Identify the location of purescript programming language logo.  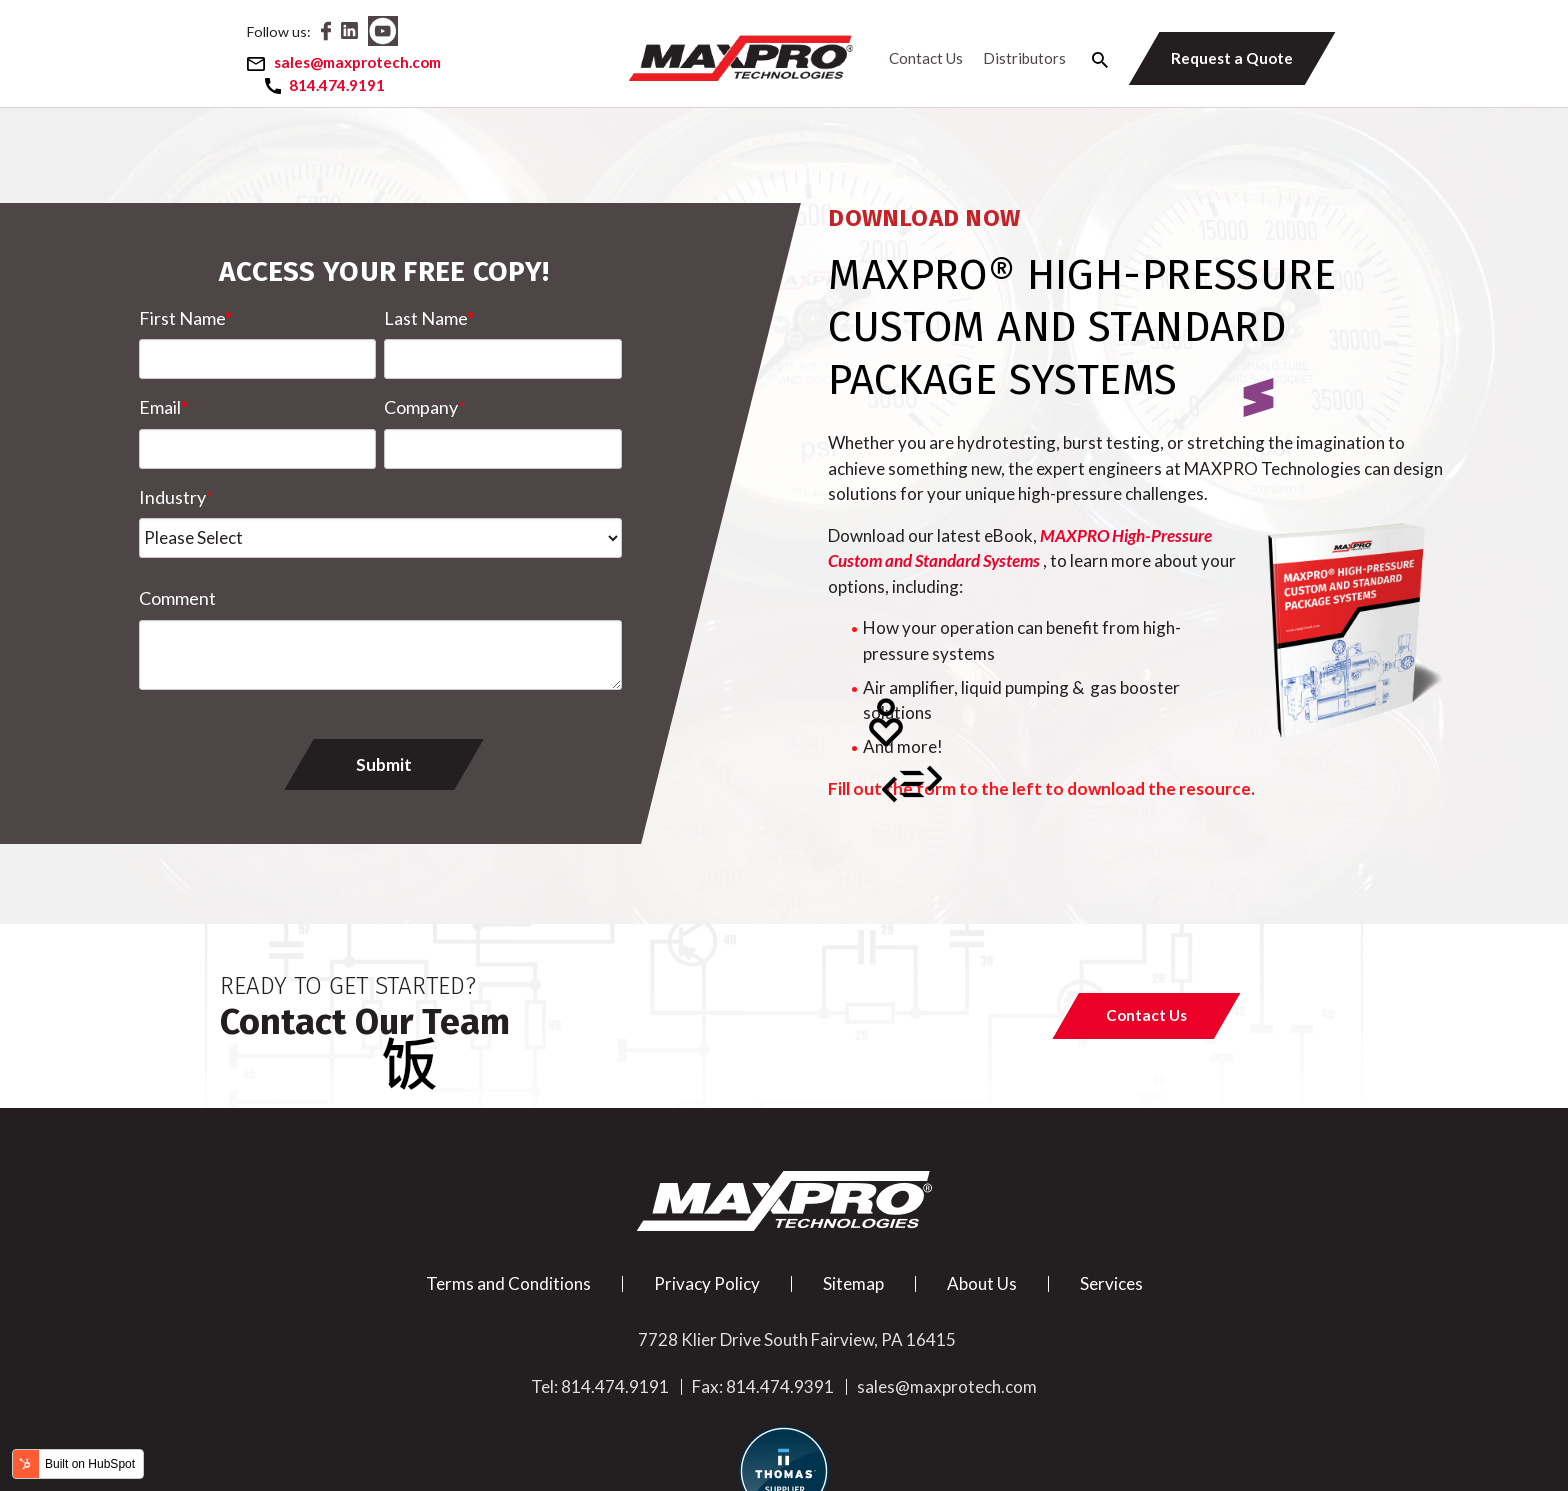
(912, 784).